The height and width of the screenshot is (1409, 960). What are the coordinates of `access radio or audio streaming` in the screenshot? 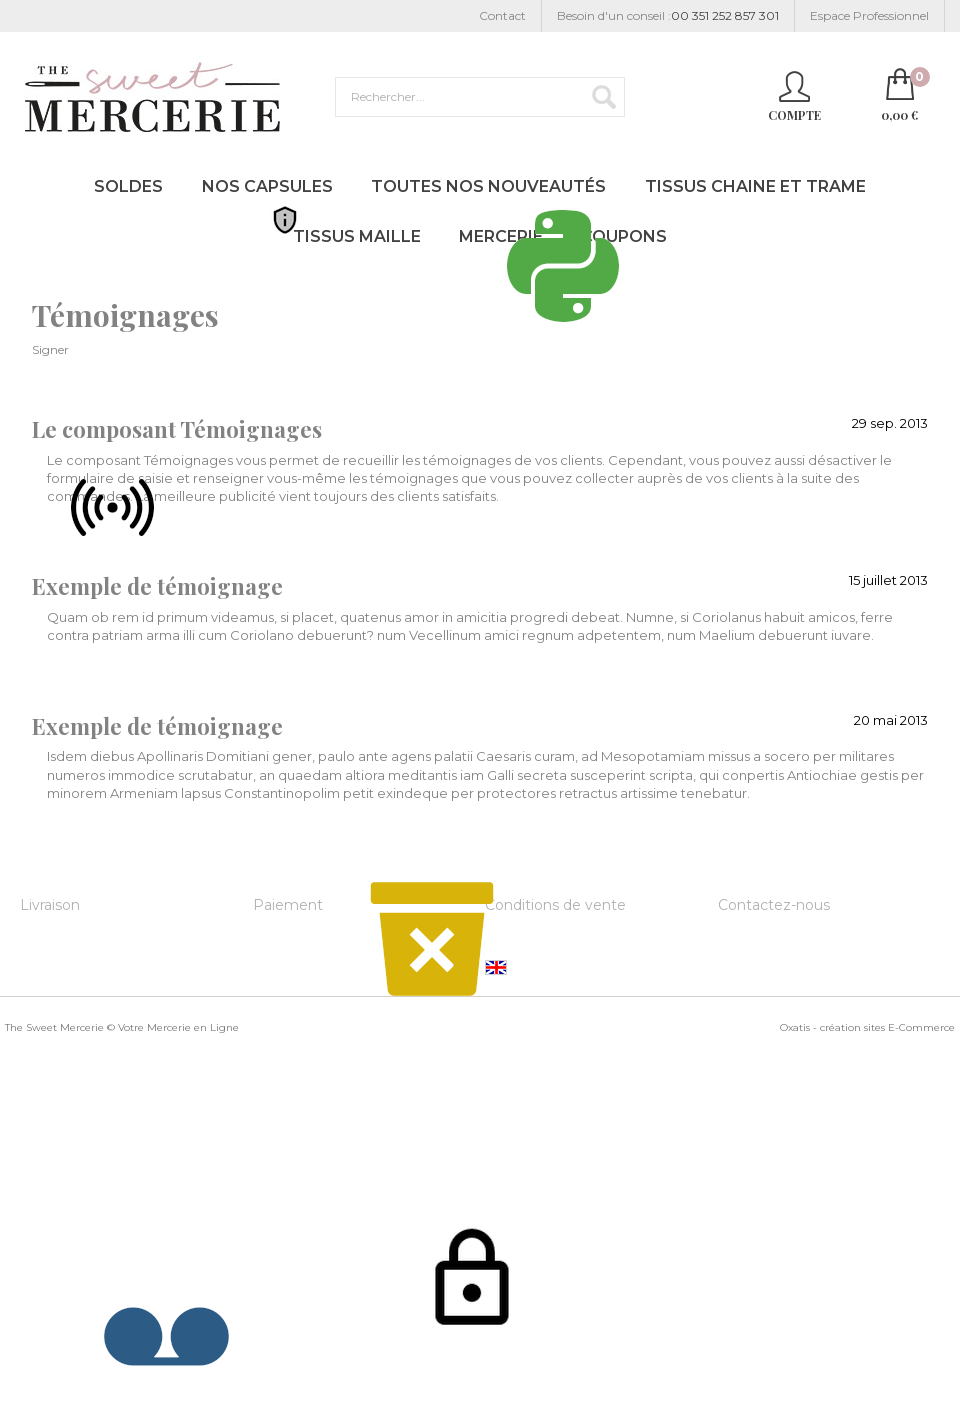 It's located at (112, 507).